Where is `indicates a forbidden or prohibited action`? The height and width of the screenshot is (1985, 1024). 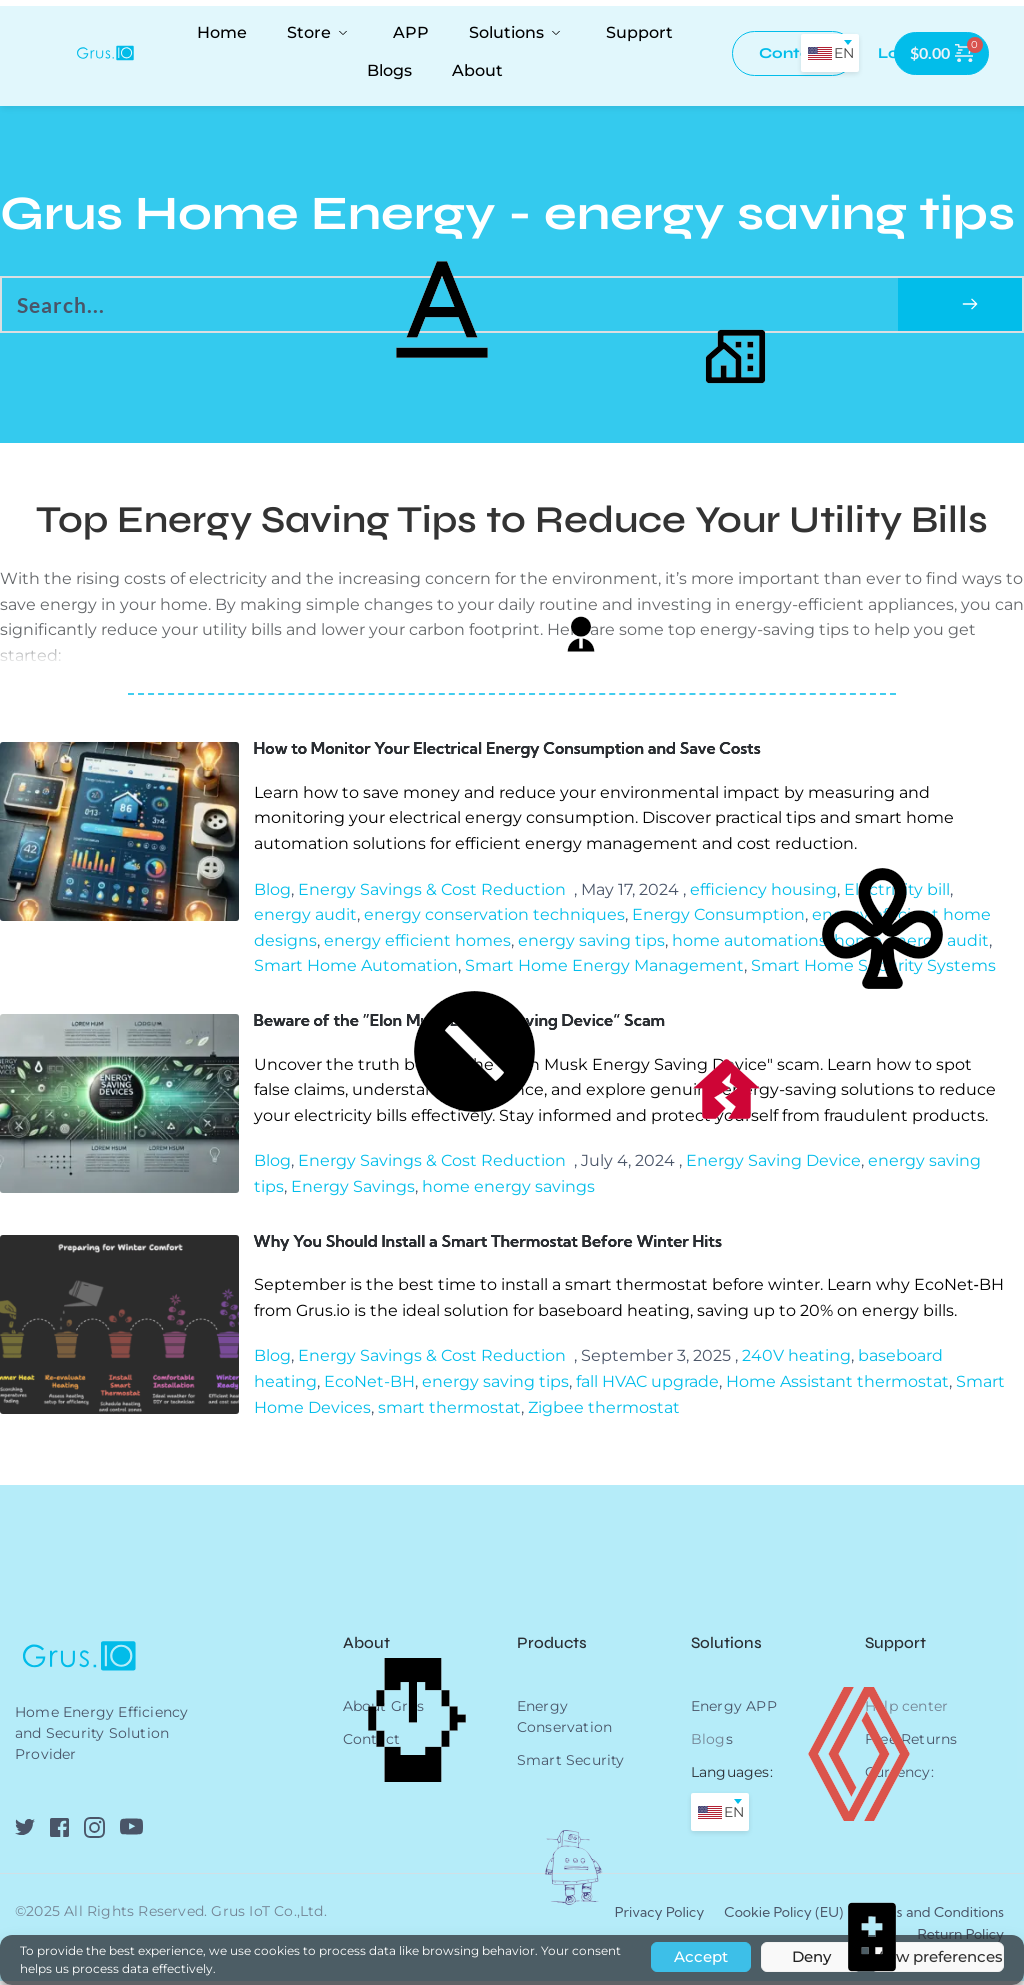
indicates a forbidden or prohibited action is located at coordinates (474, 1051).